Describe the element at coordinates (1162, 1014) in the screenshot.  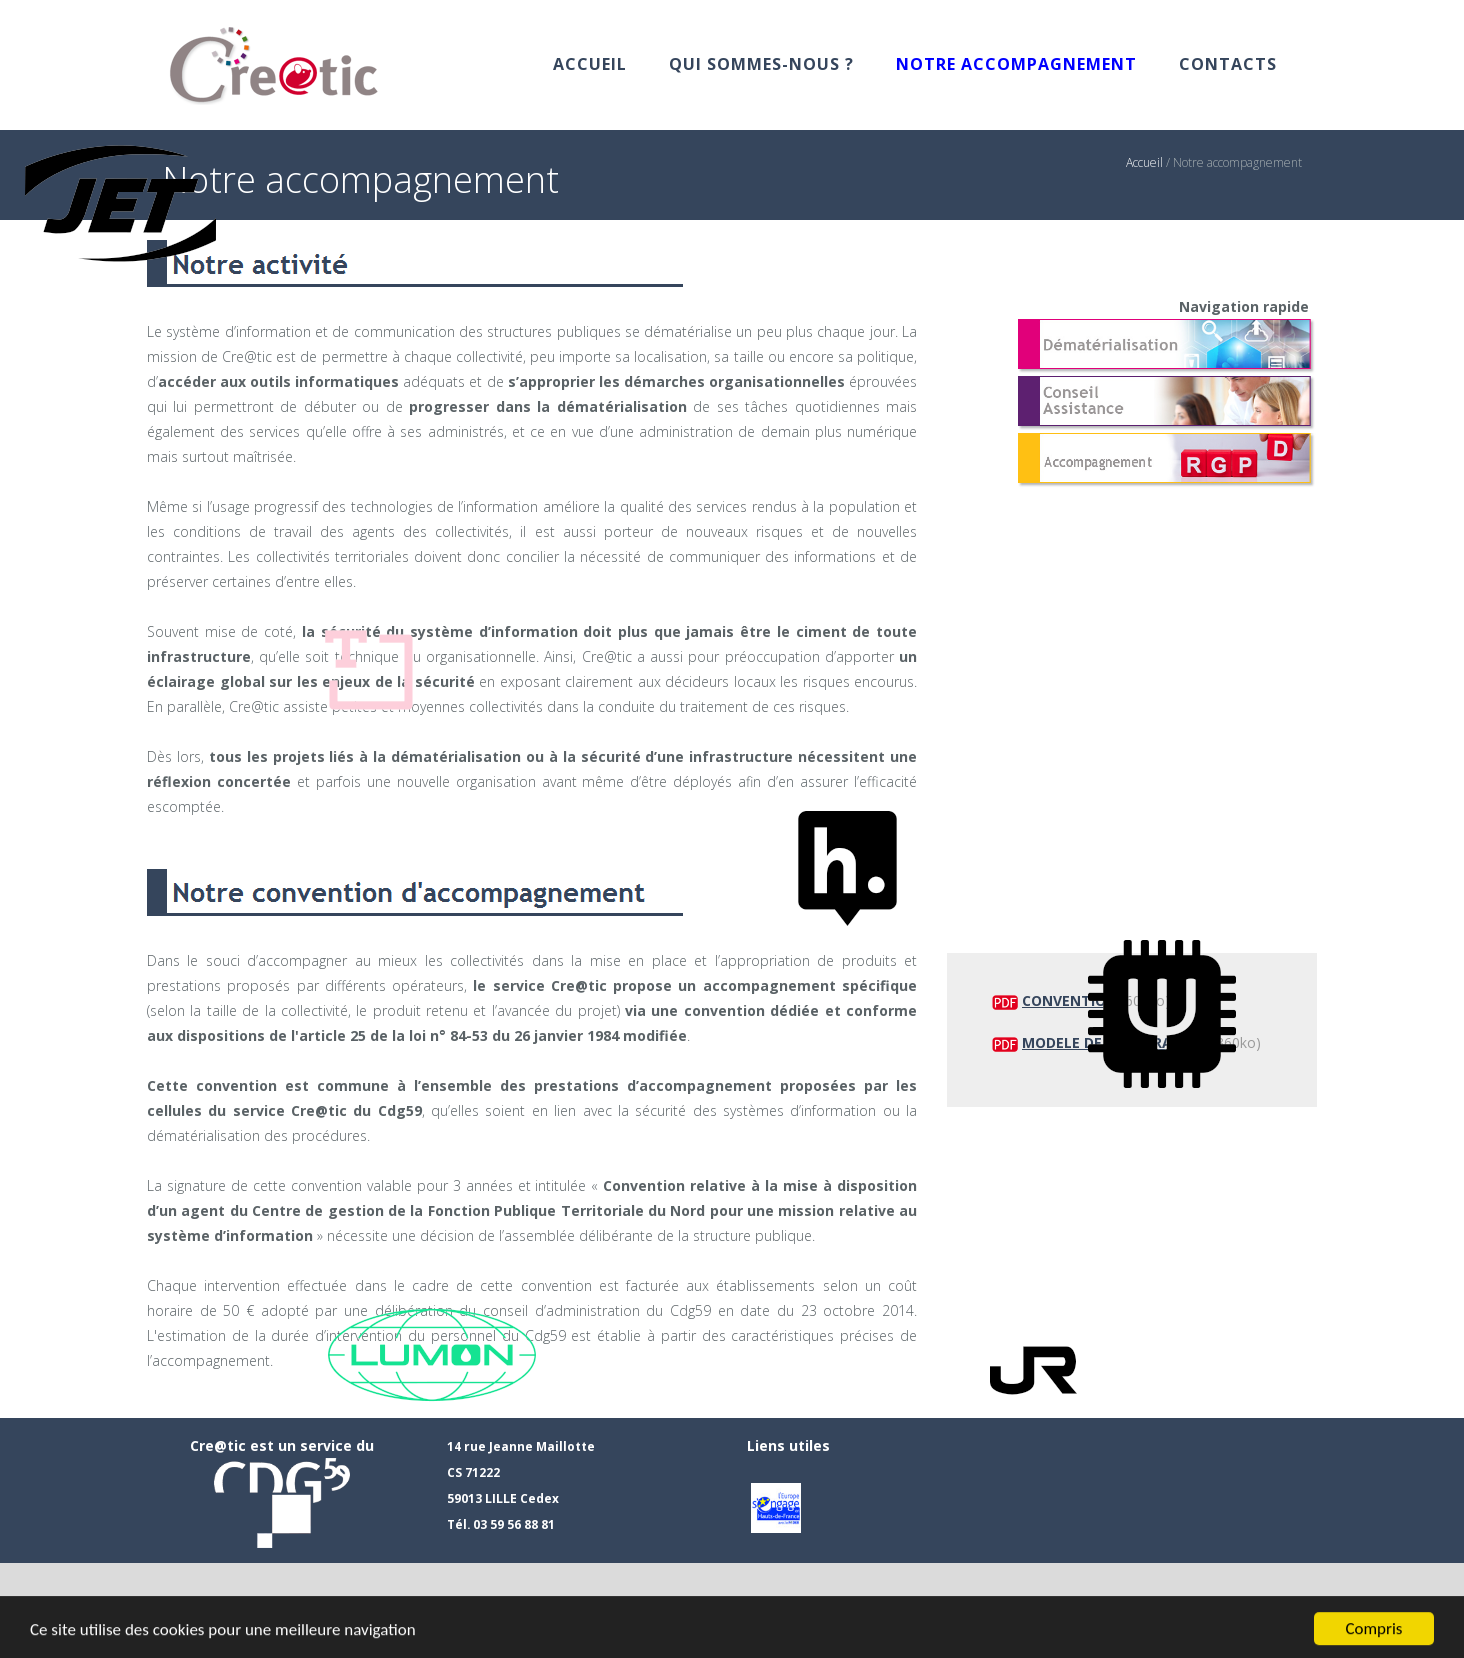
I see `QMK firmware project logo` at that location.